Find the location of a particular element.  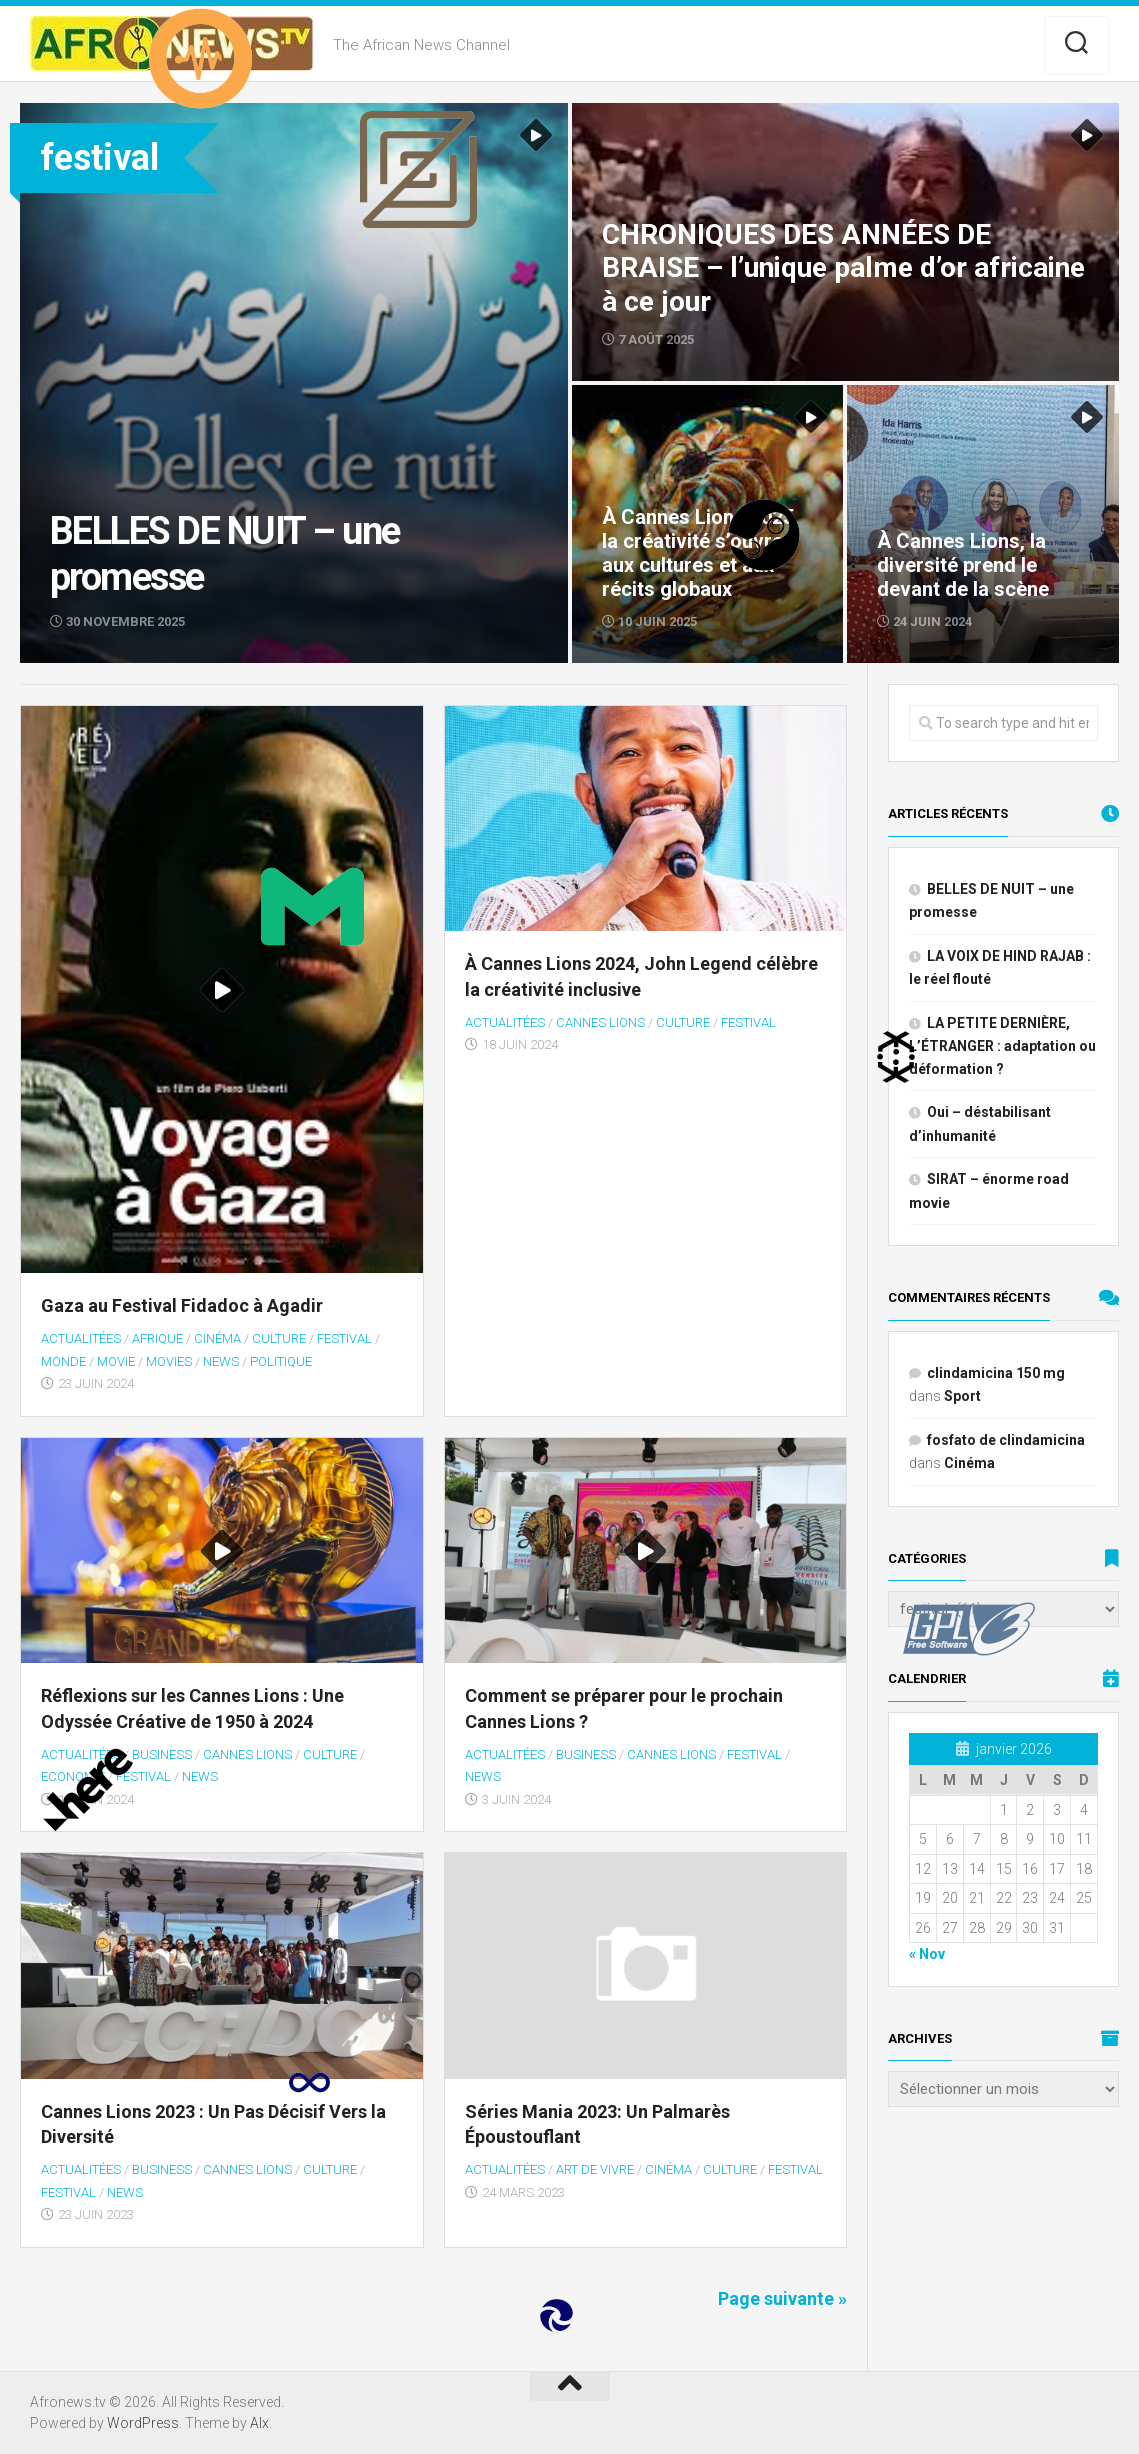

graylog logo - open log management platform is located at coordinates (200, 58).